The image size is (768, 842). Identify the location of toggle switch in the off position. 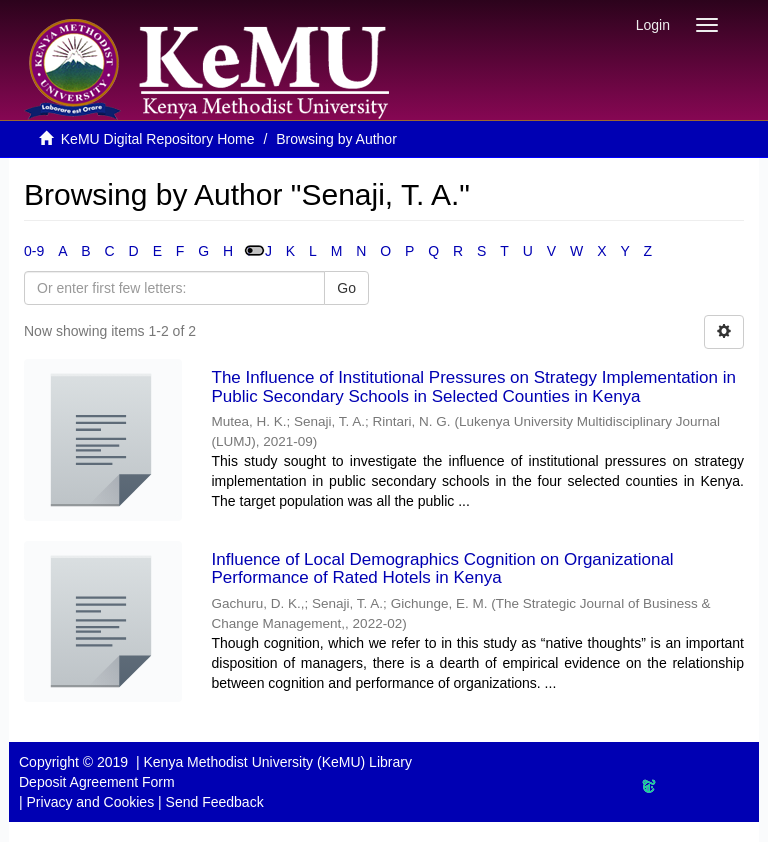
(254, 250).